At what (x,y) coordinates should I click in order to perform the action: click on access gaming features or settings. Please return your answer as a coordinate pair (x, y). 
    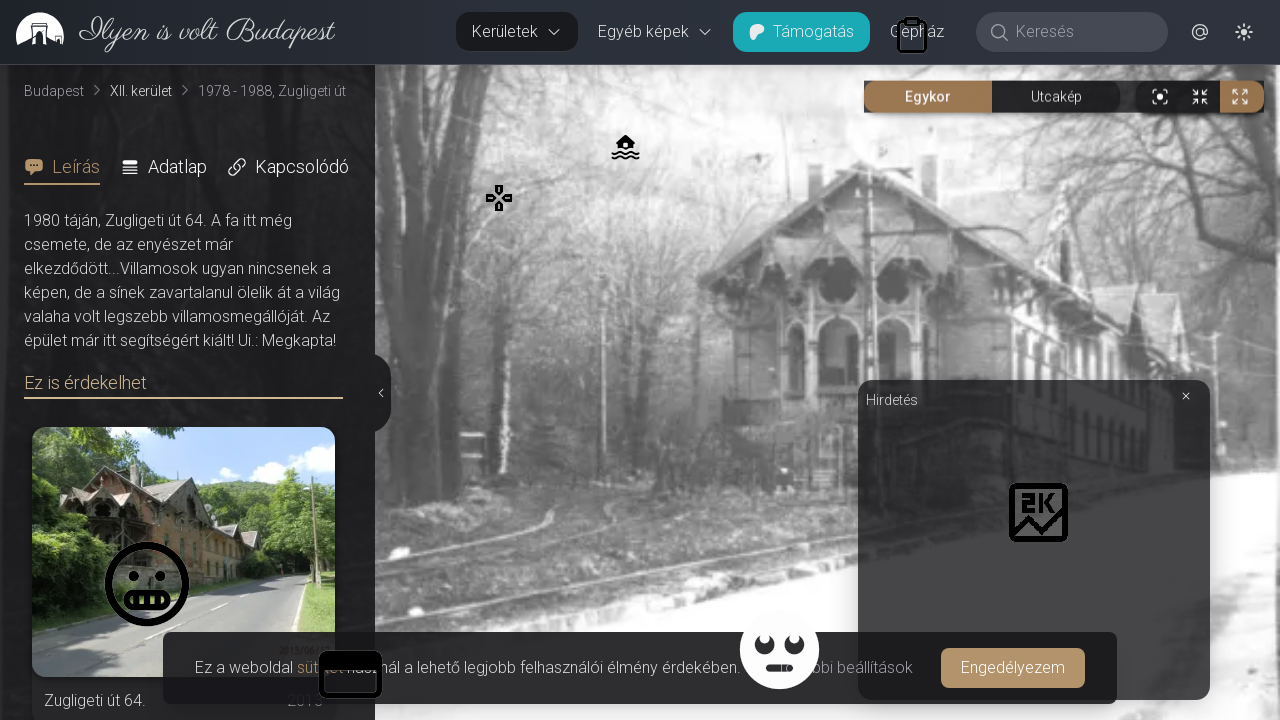
    Looking at the image, I should click on (499, 198).